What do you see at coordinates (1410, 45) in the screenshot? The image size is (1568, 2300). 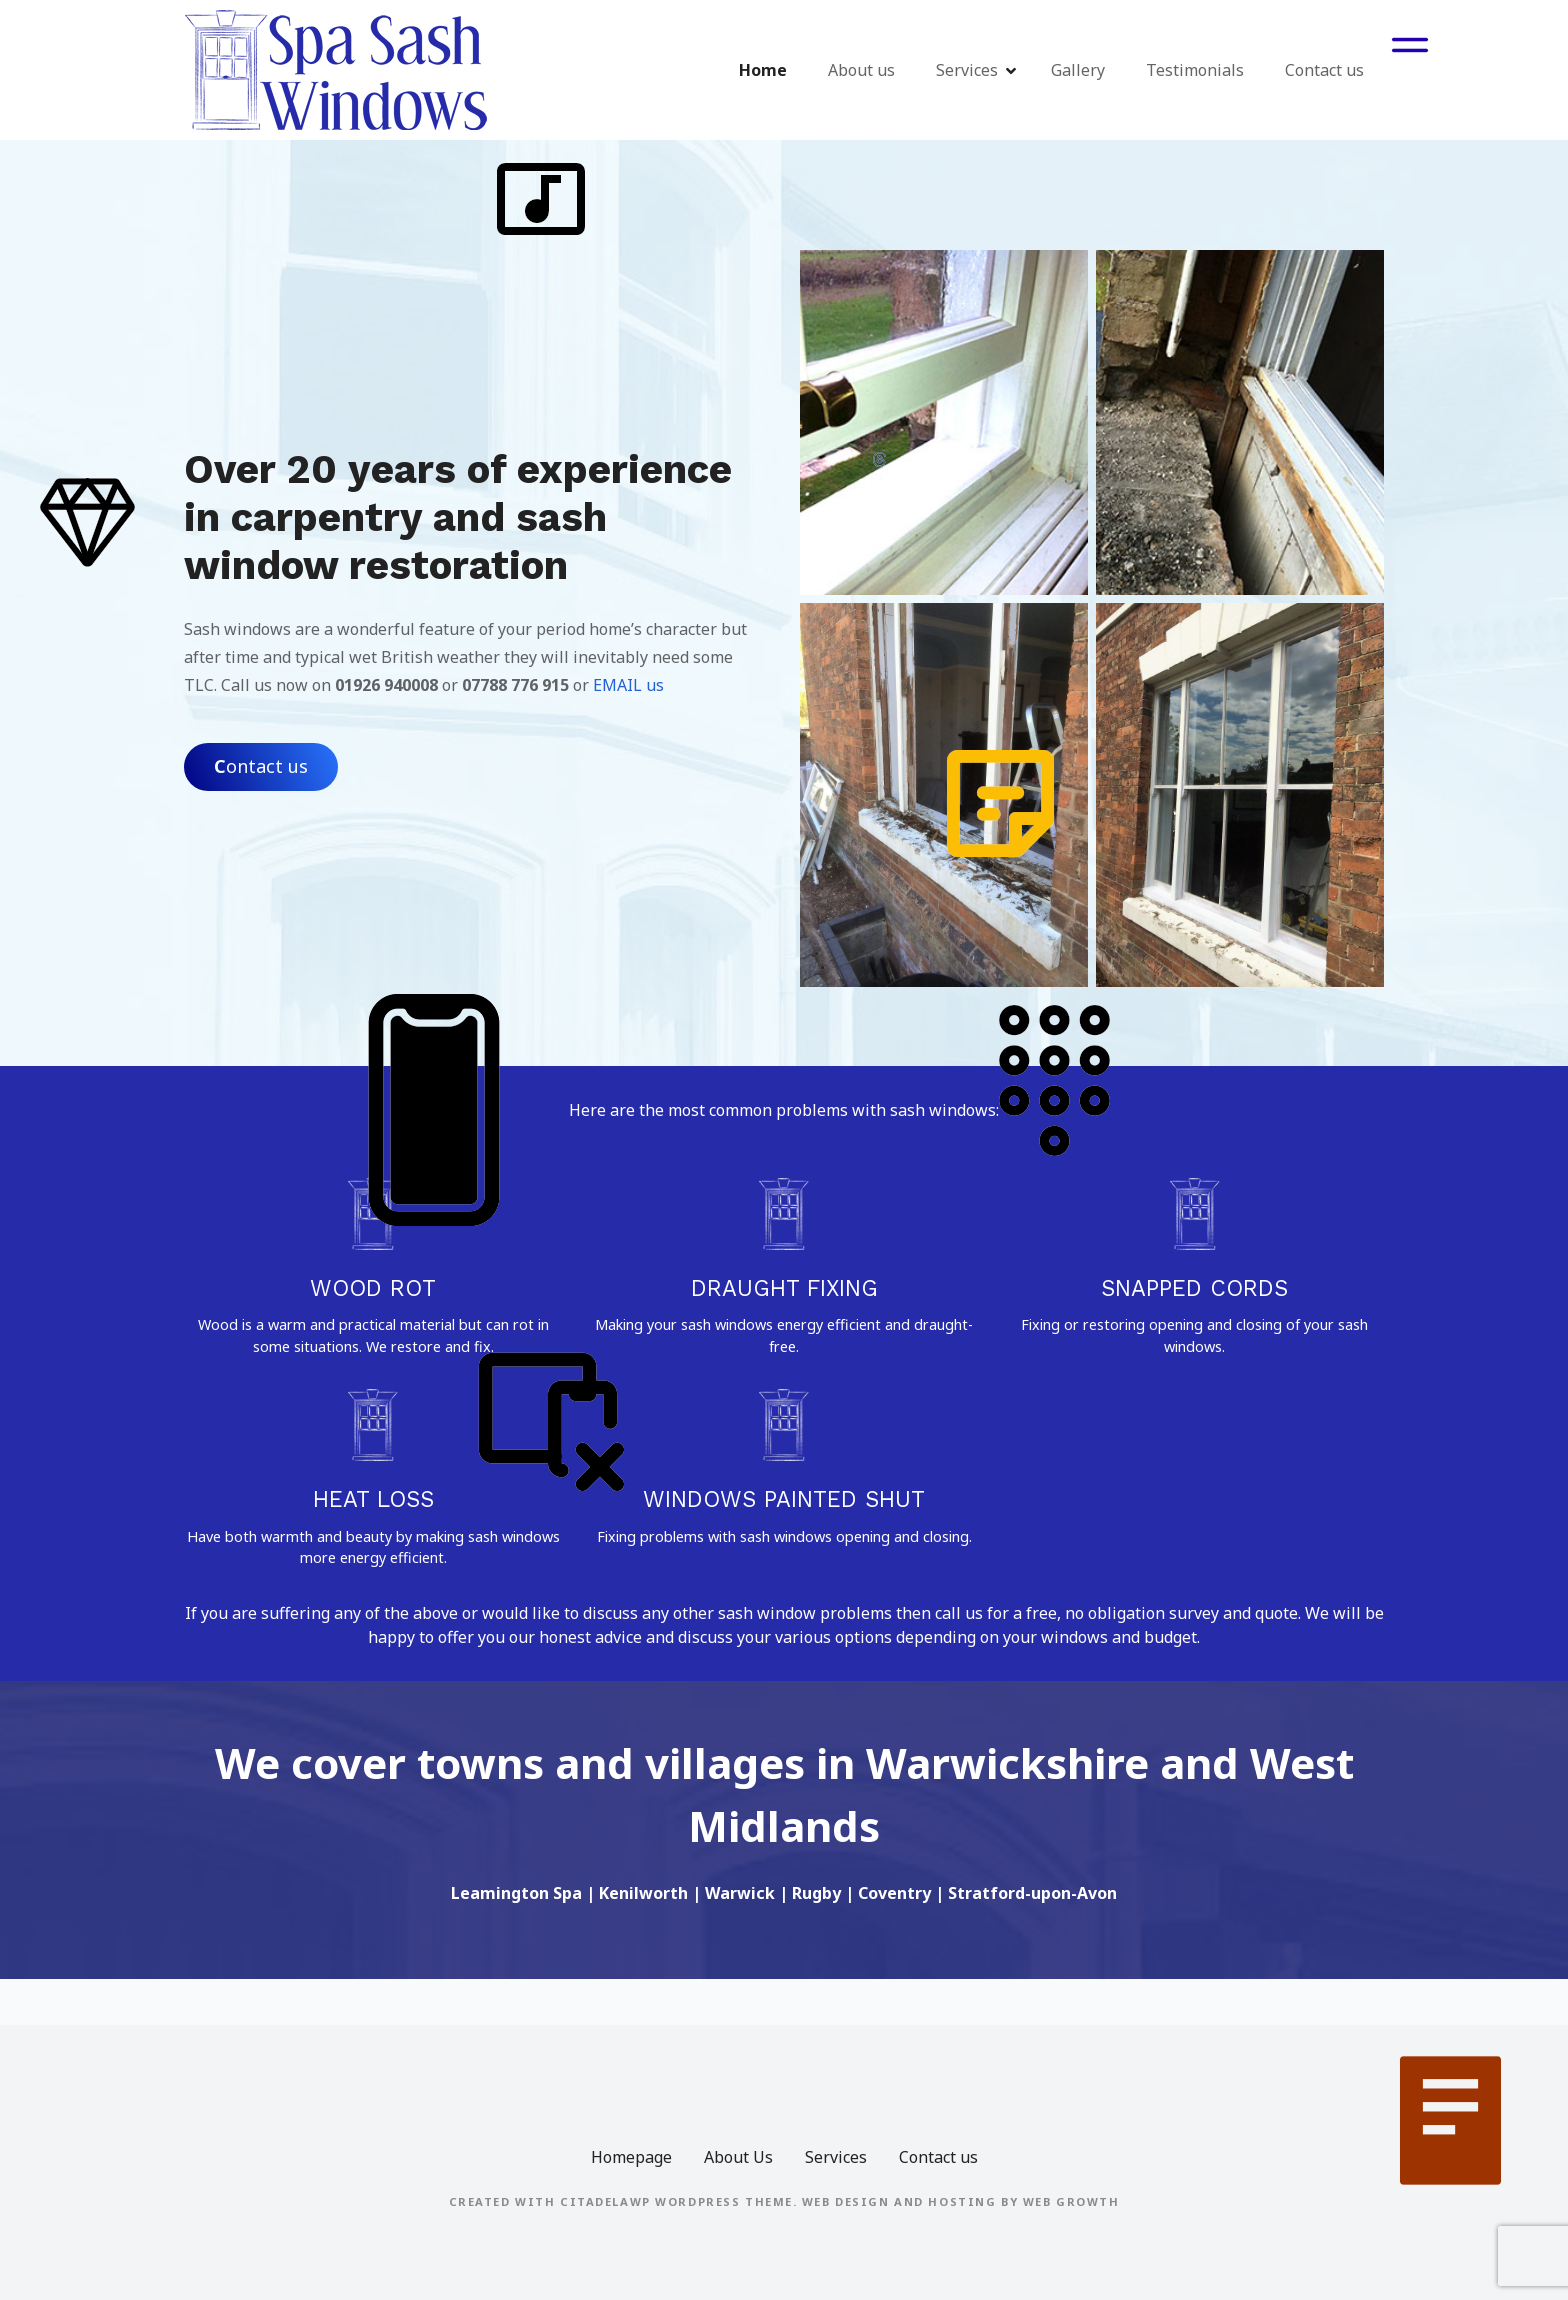 I see `reorder or rearrange items in a list` at bounding box center [1410, 45].